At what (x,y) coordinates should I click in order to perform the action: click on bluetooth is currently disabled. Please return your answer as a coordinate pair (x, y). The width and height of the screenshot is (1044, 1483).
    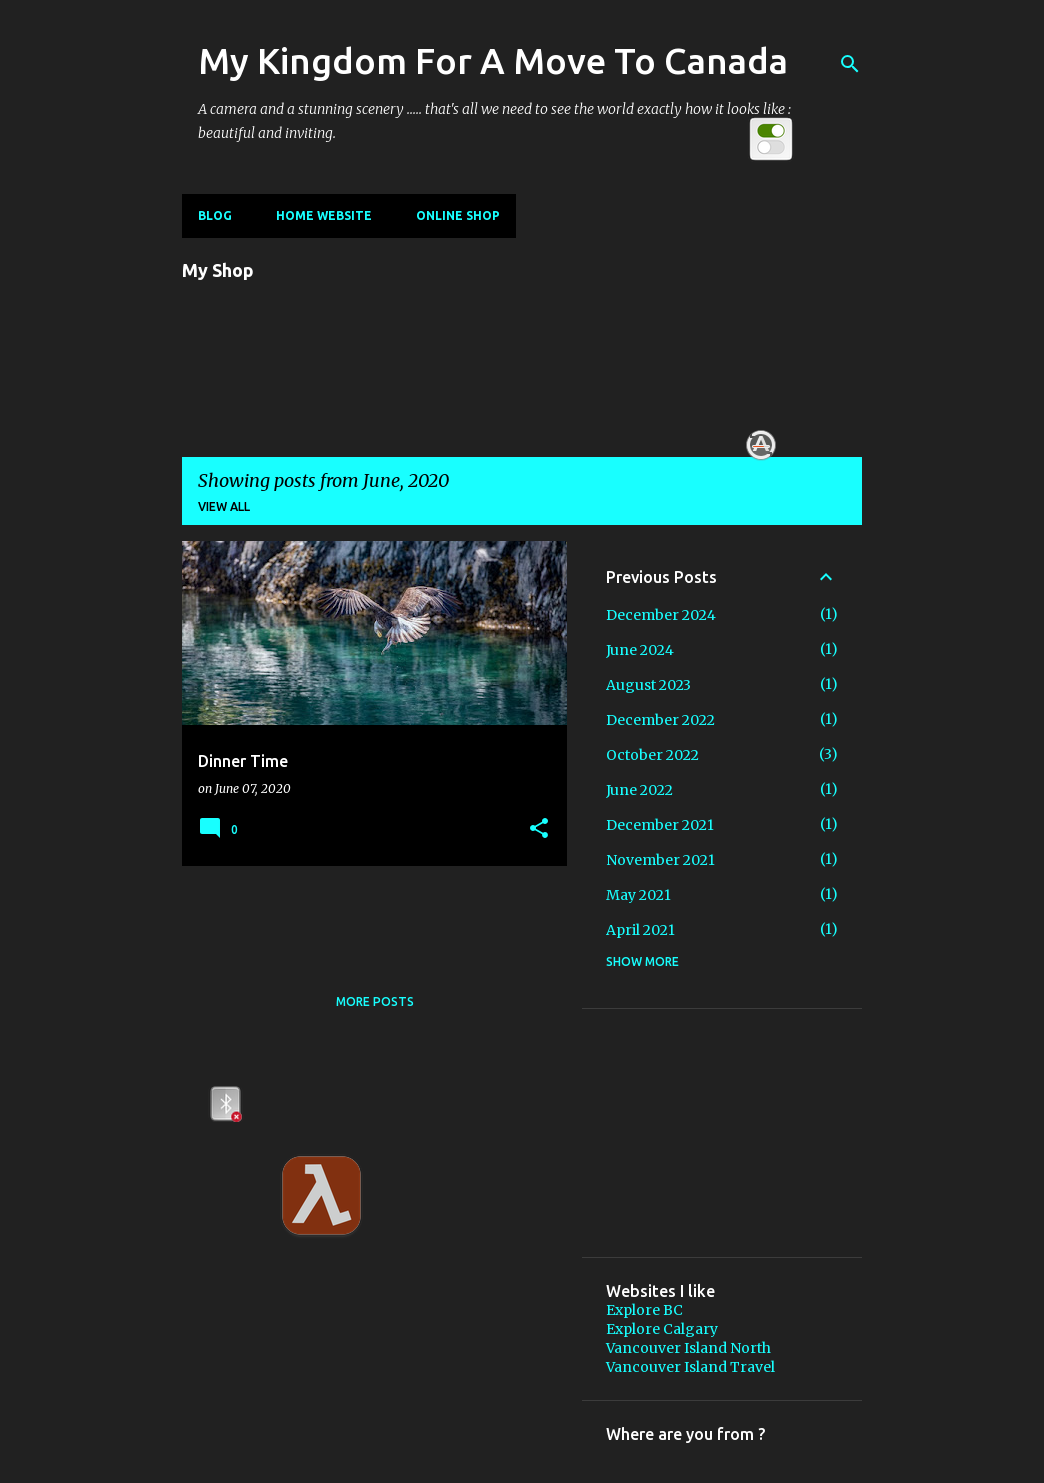
    Looking at the image, I should click on (225, 1103).